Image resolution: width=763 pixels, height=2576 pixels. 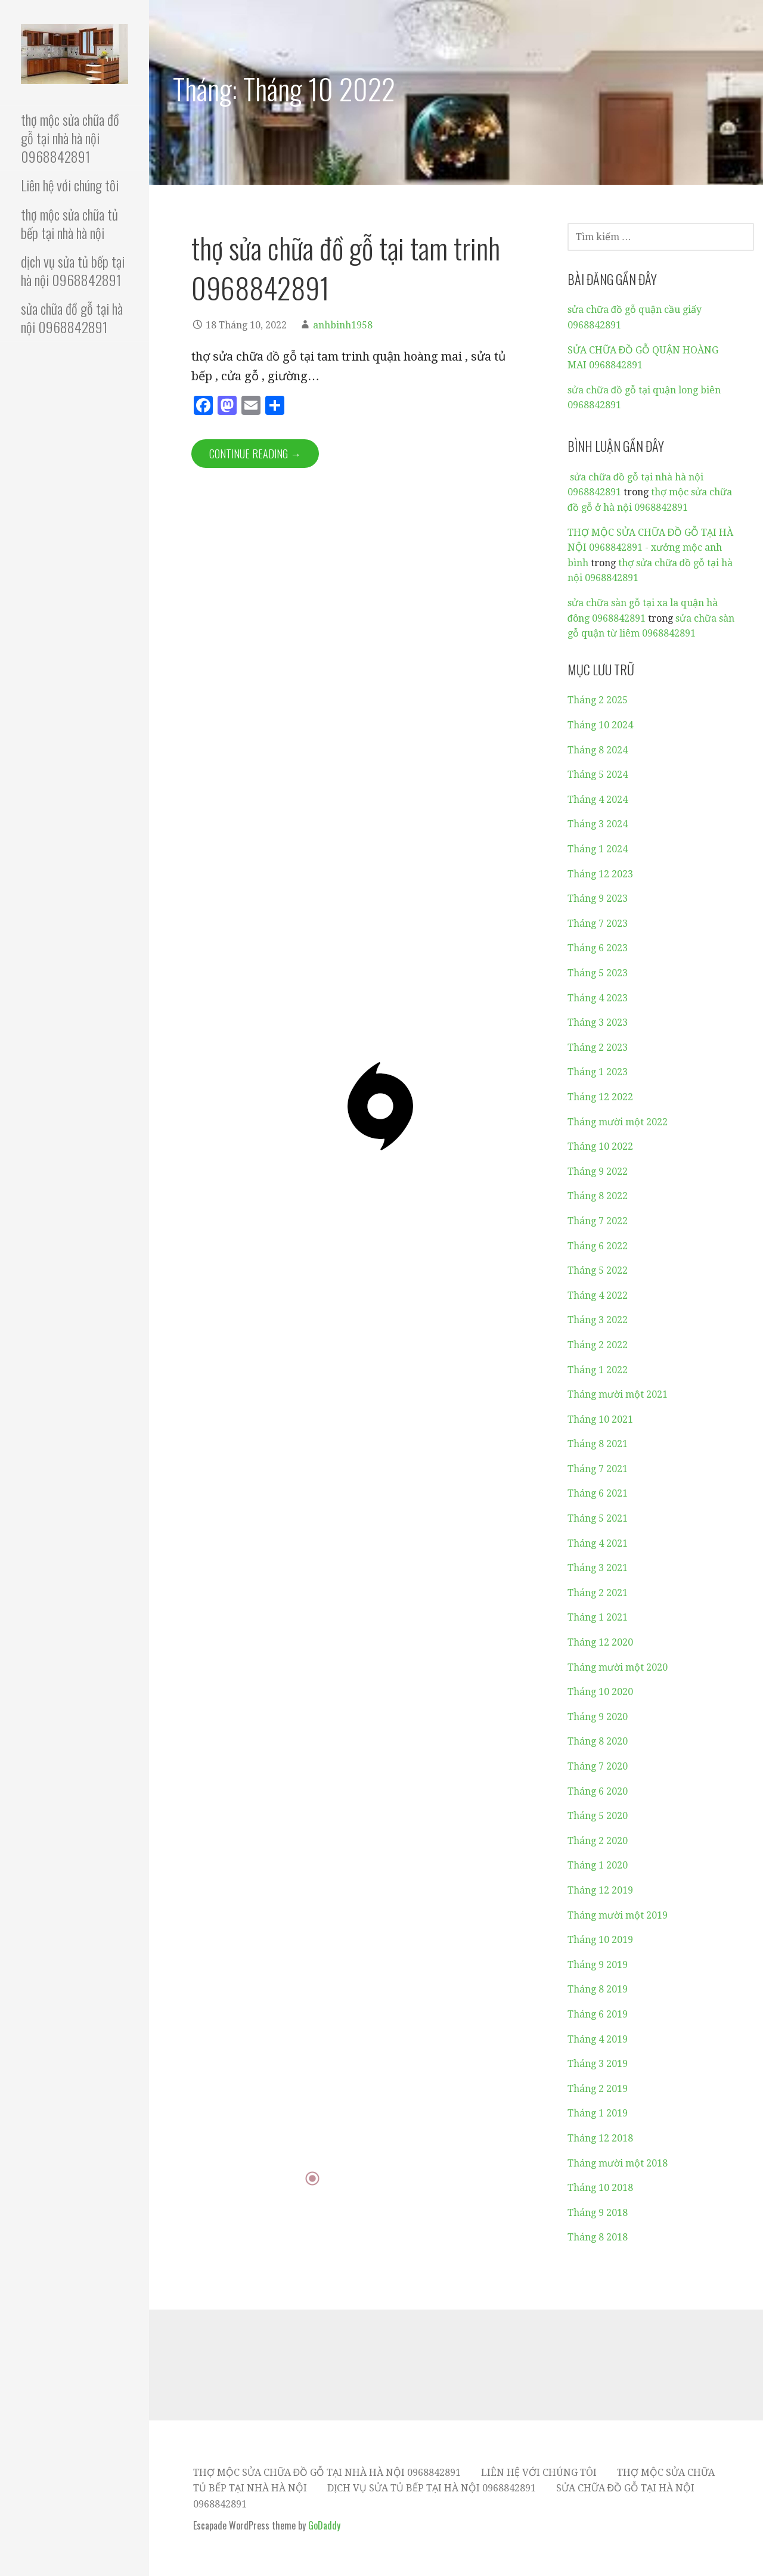 What do you see at coordinates (312, 2178) in the screenshot?
I see `selected radio button option` at bounding box center [312, 2178].